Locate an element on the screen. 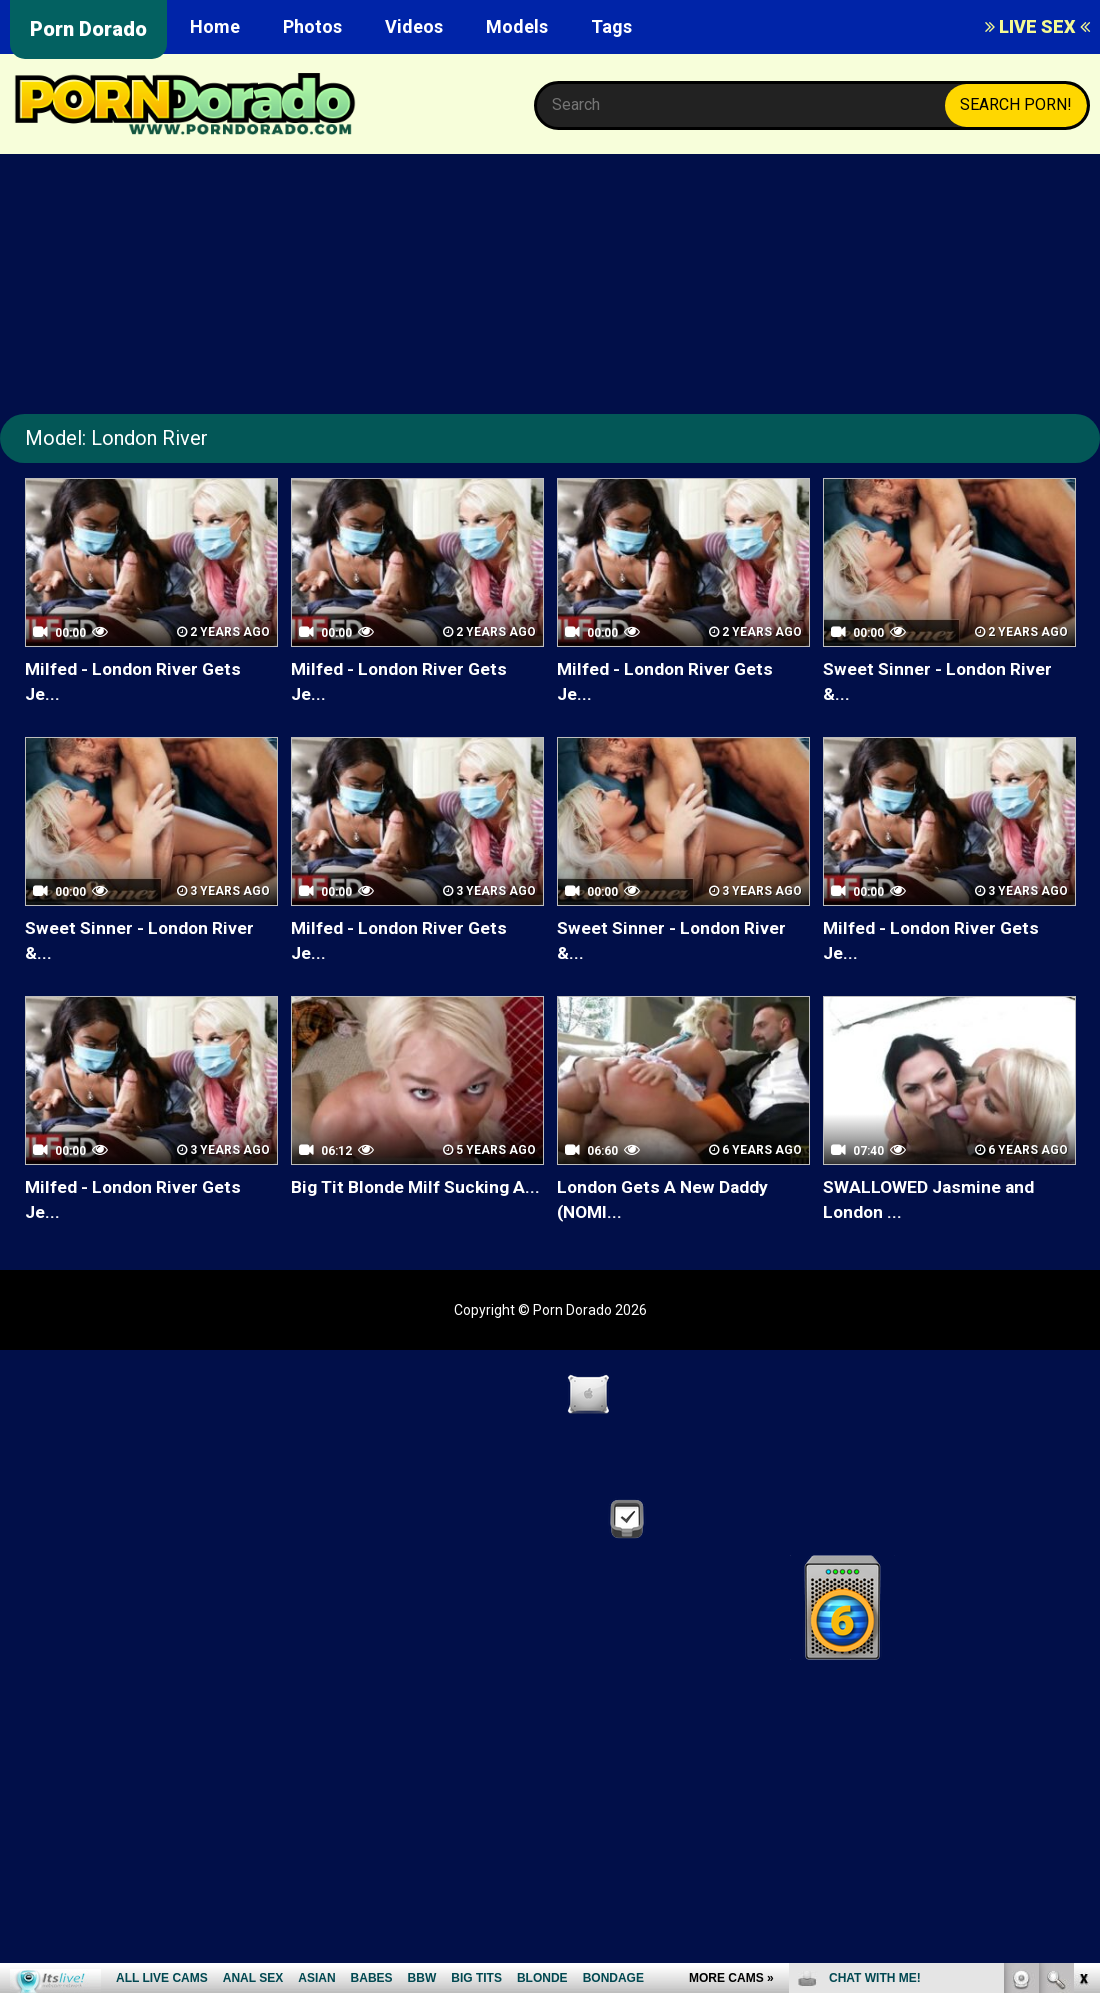 The width and height of the screenshot is (1100, 1993). indicates a power mac g4 quicksilver device is located at coordinates (588, 1393).